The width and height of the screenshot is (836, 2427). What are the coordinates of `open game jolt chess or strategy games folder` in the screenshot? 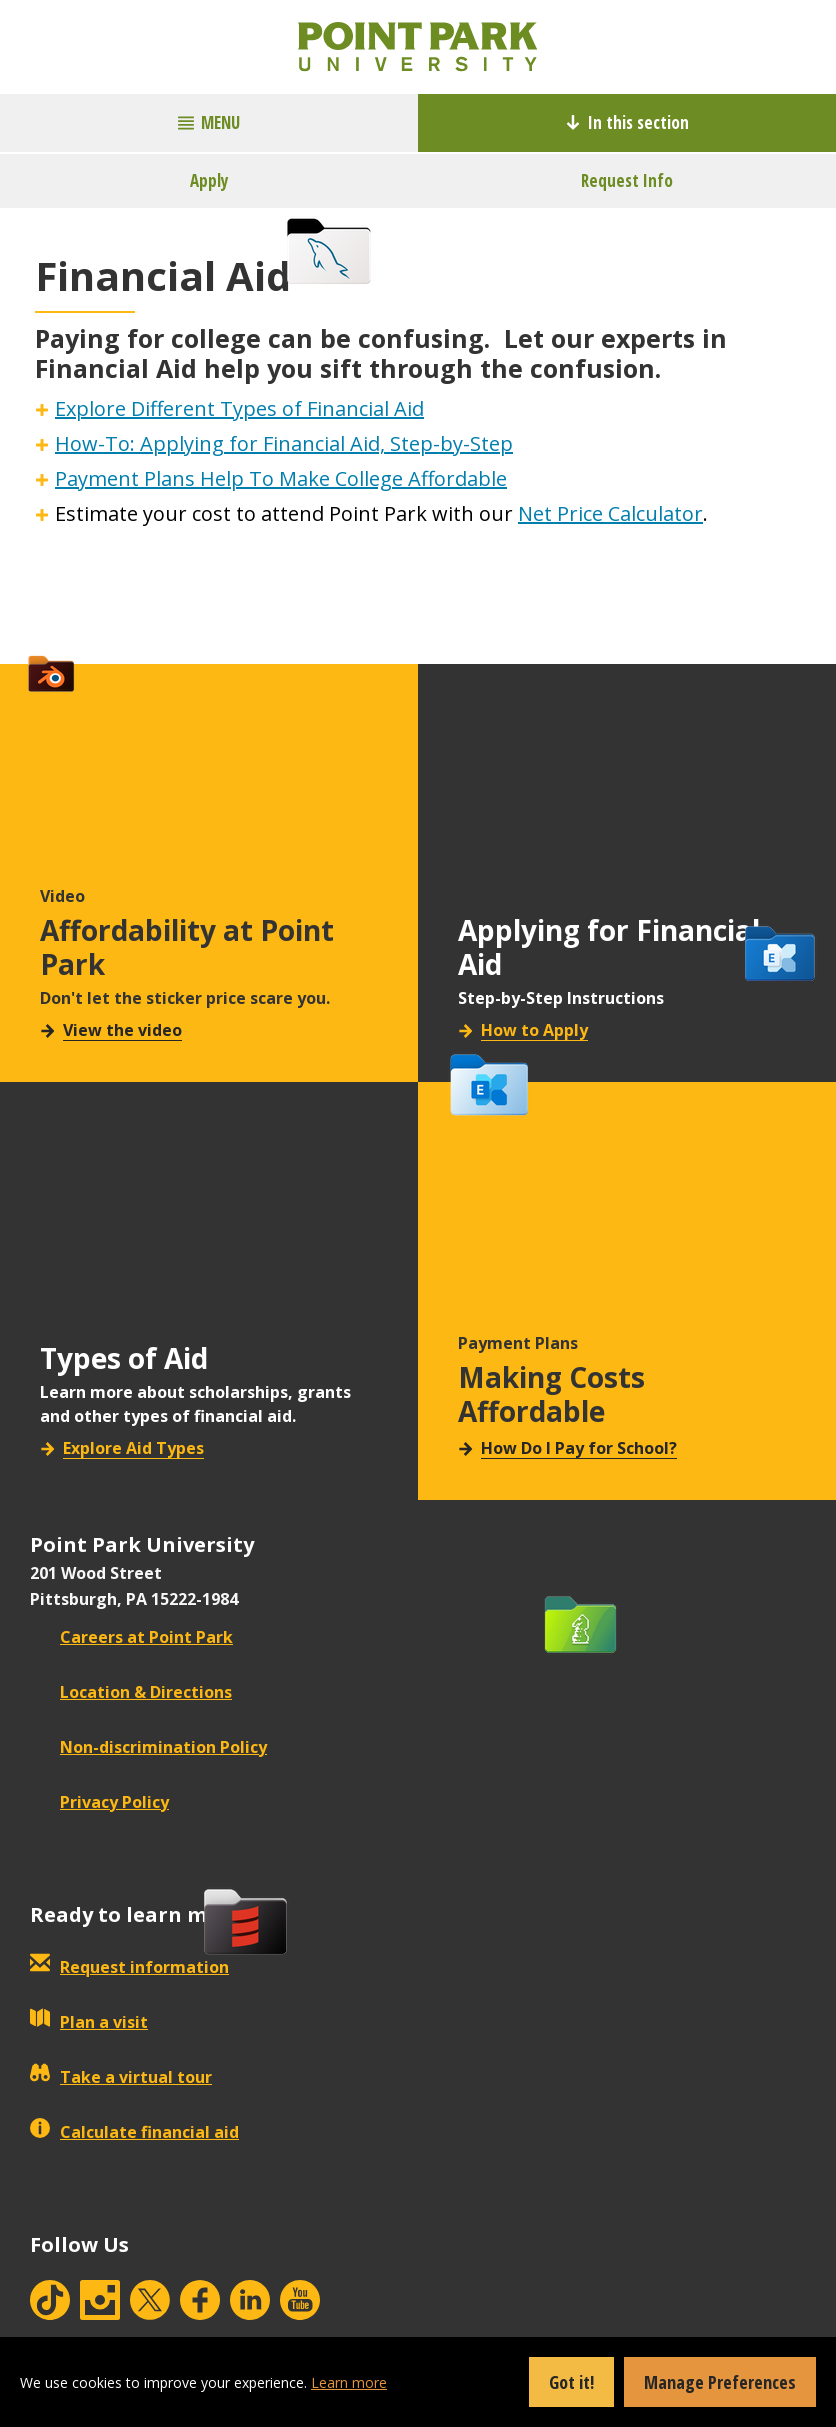 It's located at (580, 1626).